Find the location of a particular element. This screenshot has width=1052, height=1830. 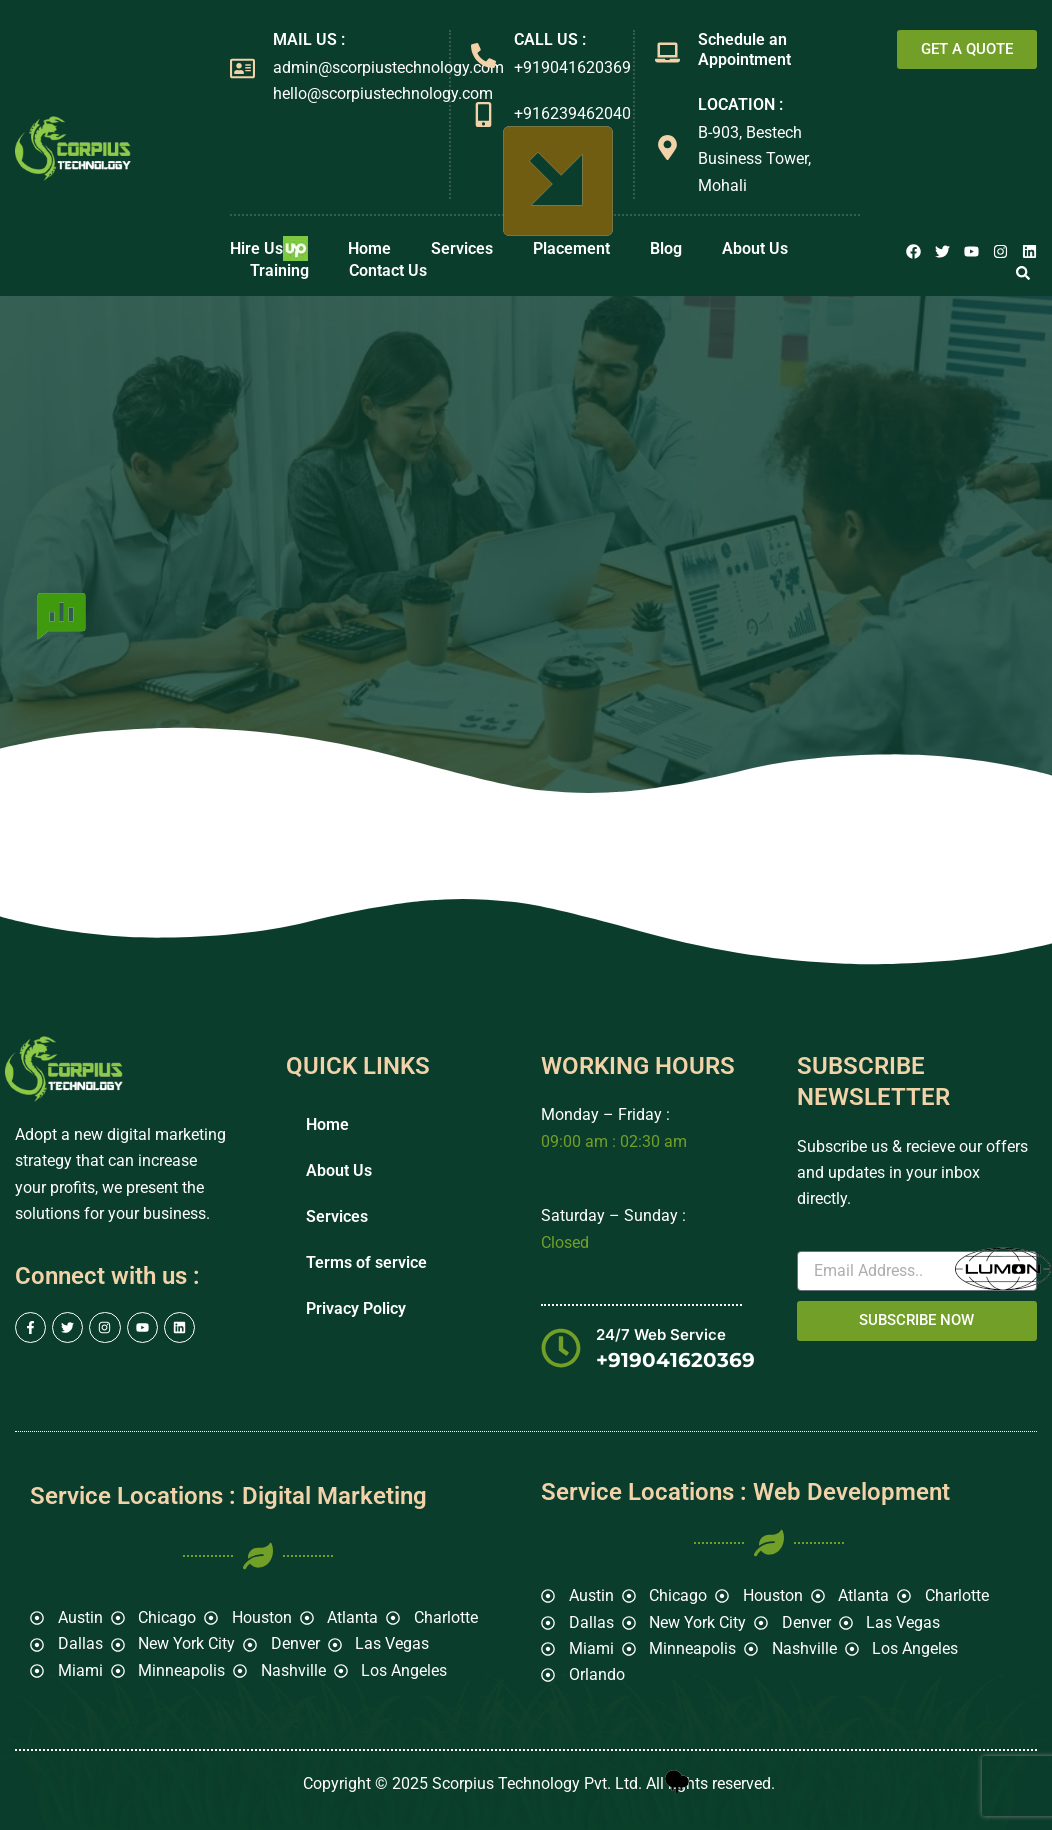

lumon industries brand logo is located at coordinates (1003, 1269).